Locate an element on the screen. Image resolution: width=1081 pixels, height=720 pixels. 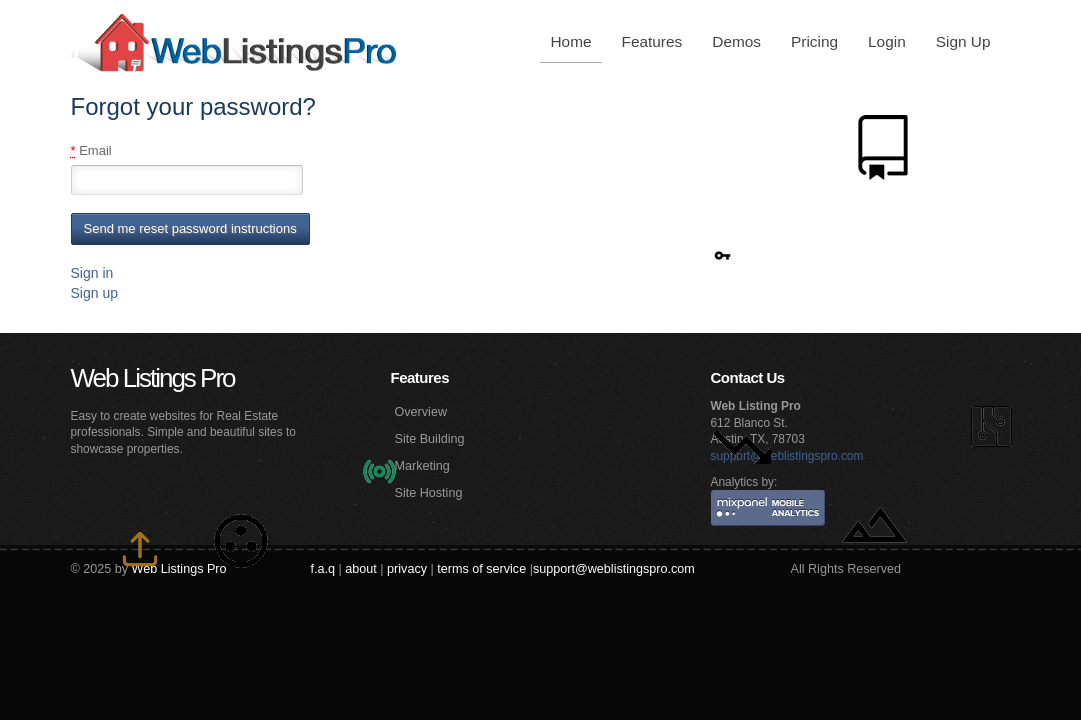
access hardware or circuit settings is located at coordinates (991, 426).